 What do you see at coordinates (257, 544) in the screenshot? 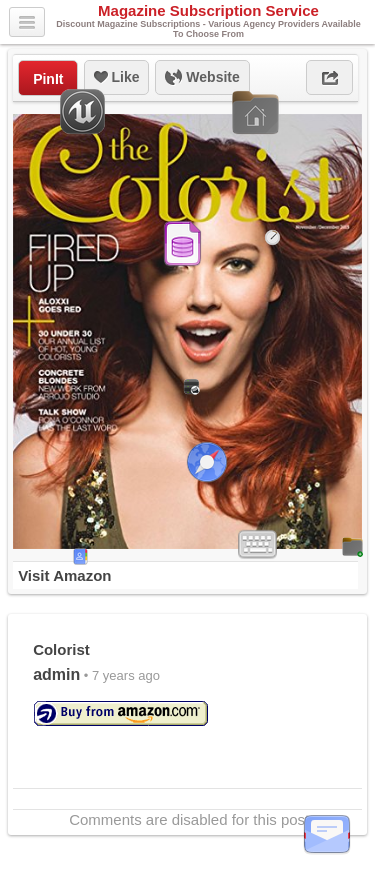
I see `access keyboard settings` at bounding box center [257, 544].